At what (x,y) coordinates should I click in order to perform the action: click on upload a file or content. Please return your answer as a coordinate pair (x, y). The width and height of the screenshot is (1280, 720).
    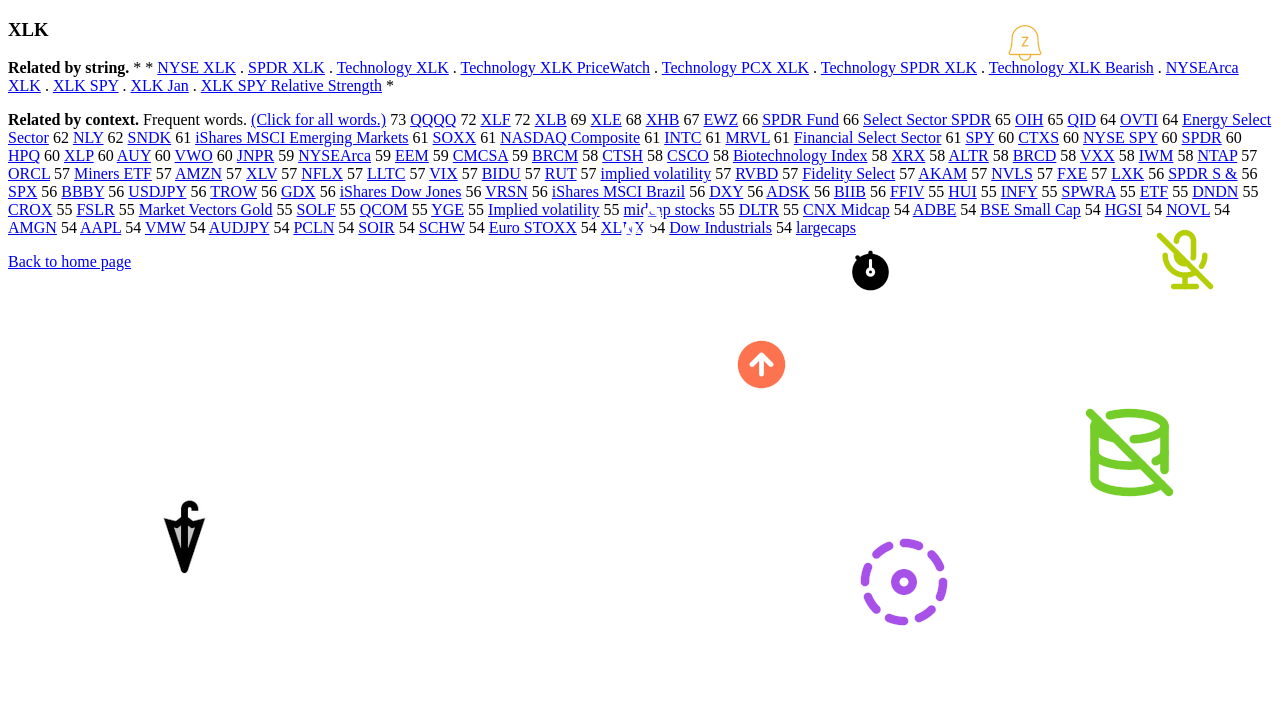
    Looking at the image, I should click on (761, 364).